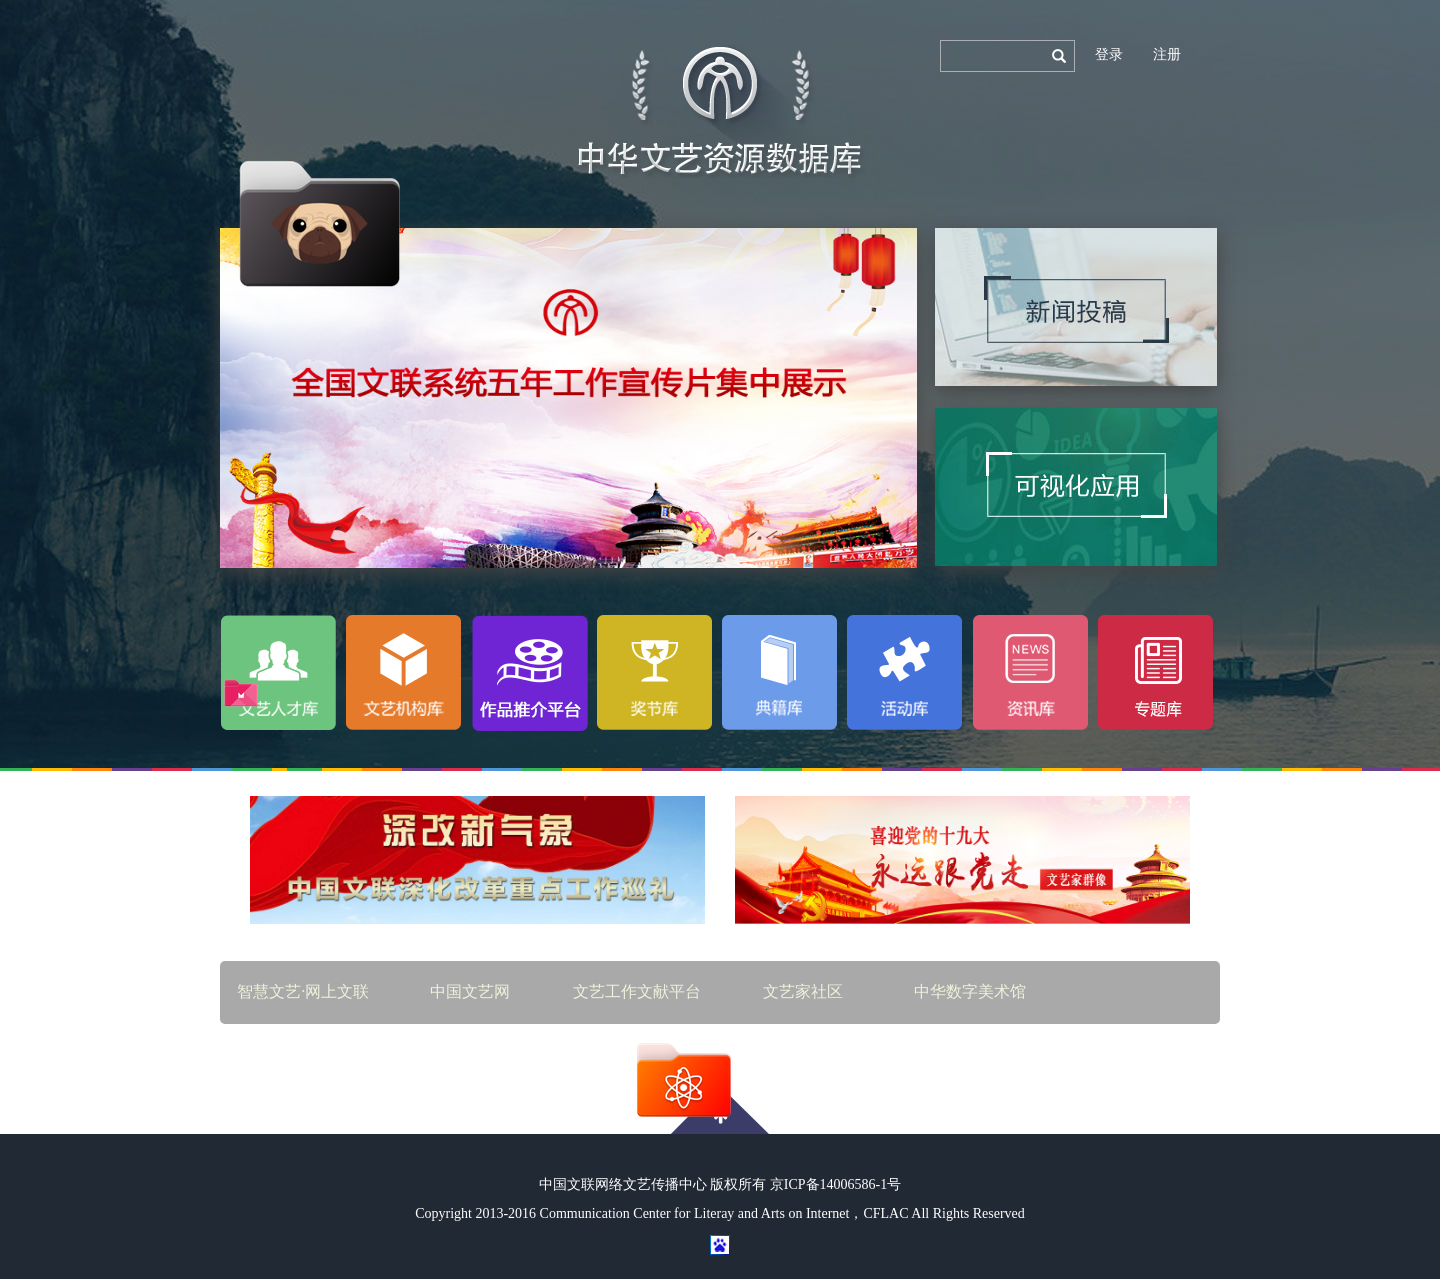 This screenshot has height=1279, width=1440. What do you see at coordinates (319, 228) in the screenshot?
I see `folder containing pug-related images or files` at bounding box center [319, 228].